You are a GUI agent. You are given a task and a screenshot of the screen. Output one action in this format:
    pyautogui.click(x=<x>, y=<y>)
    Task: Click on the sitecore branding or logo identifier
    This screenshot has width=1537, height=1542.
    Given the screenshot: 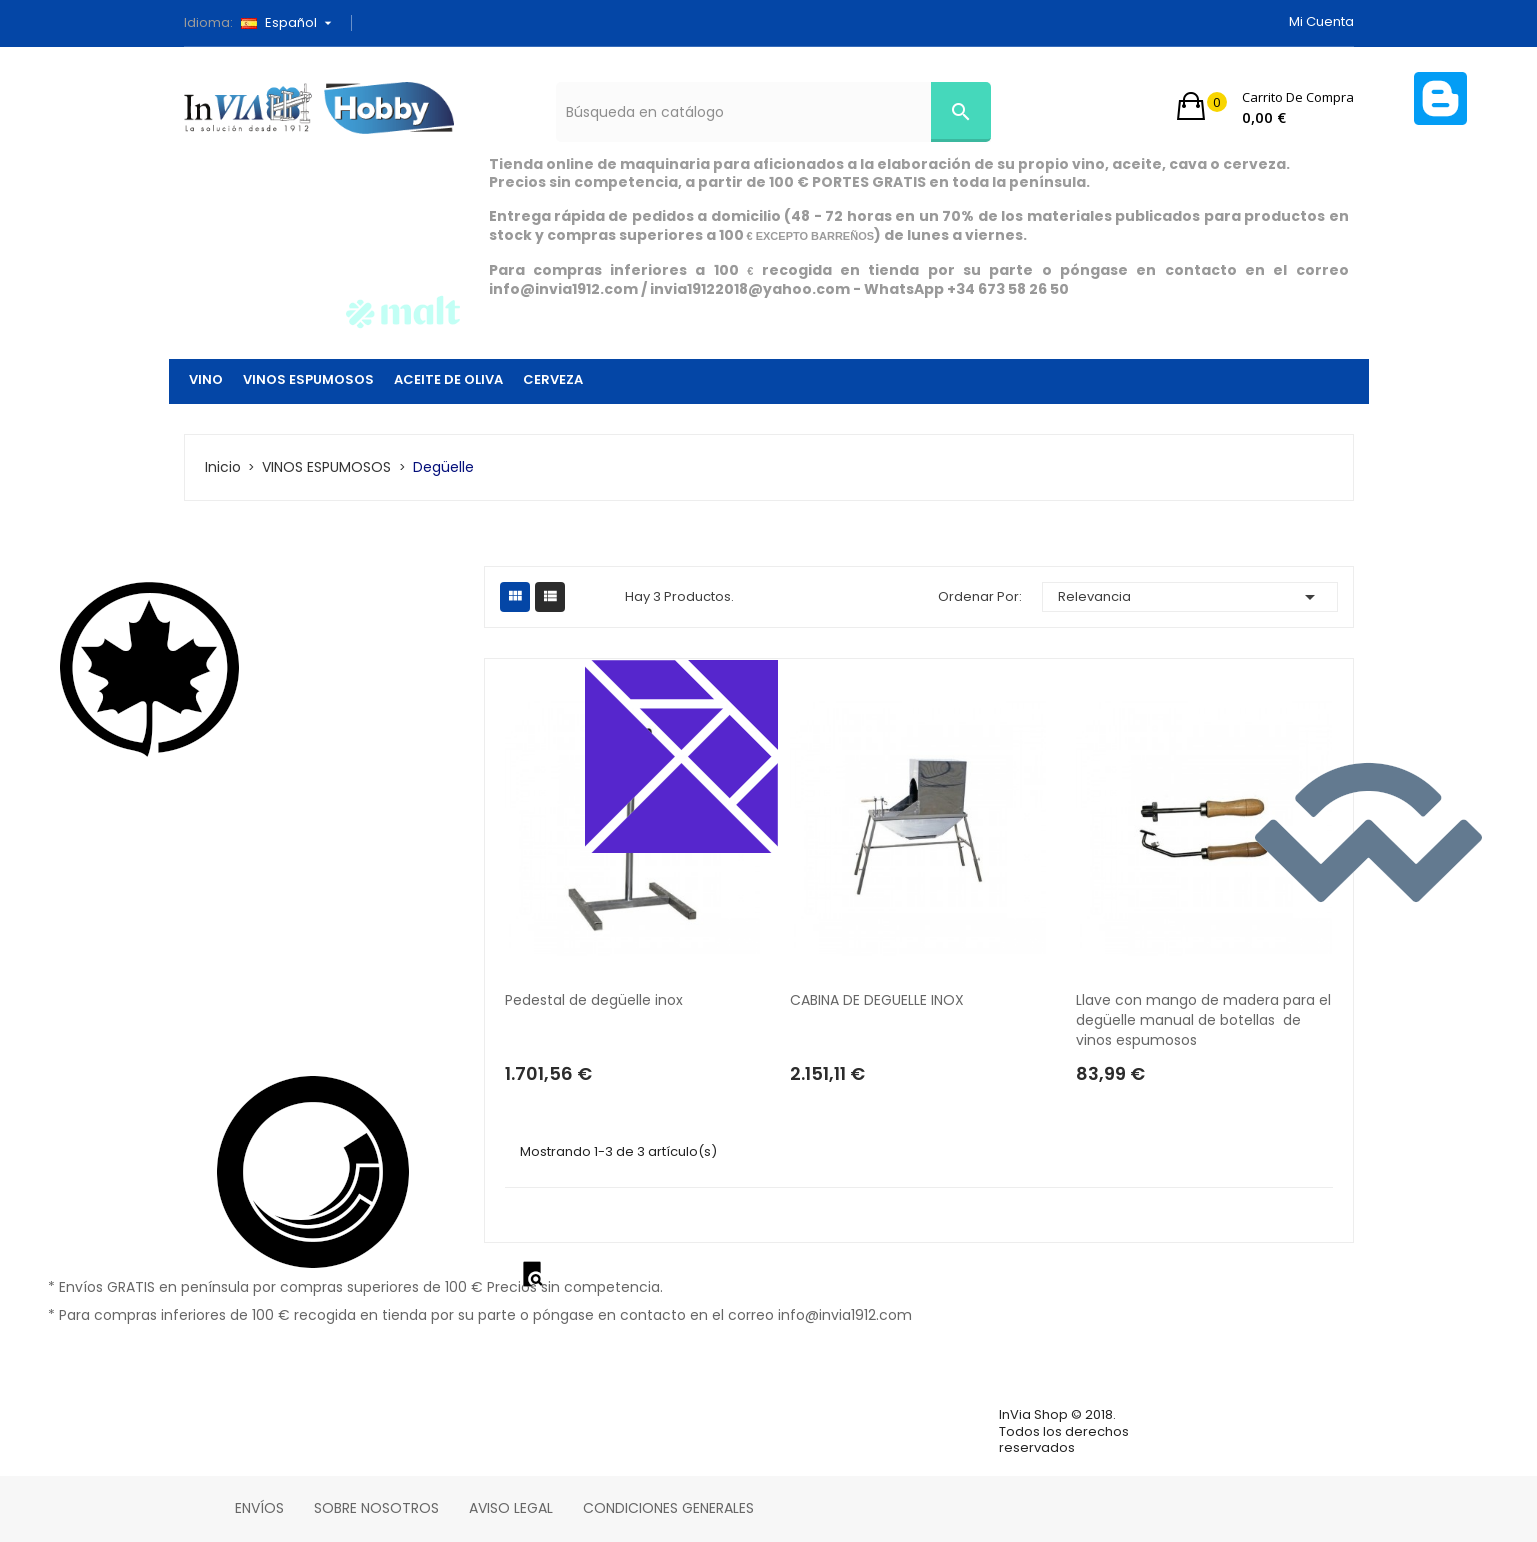 What is the action you would take?
    pyautogui.click(x=313, y=1172)
    